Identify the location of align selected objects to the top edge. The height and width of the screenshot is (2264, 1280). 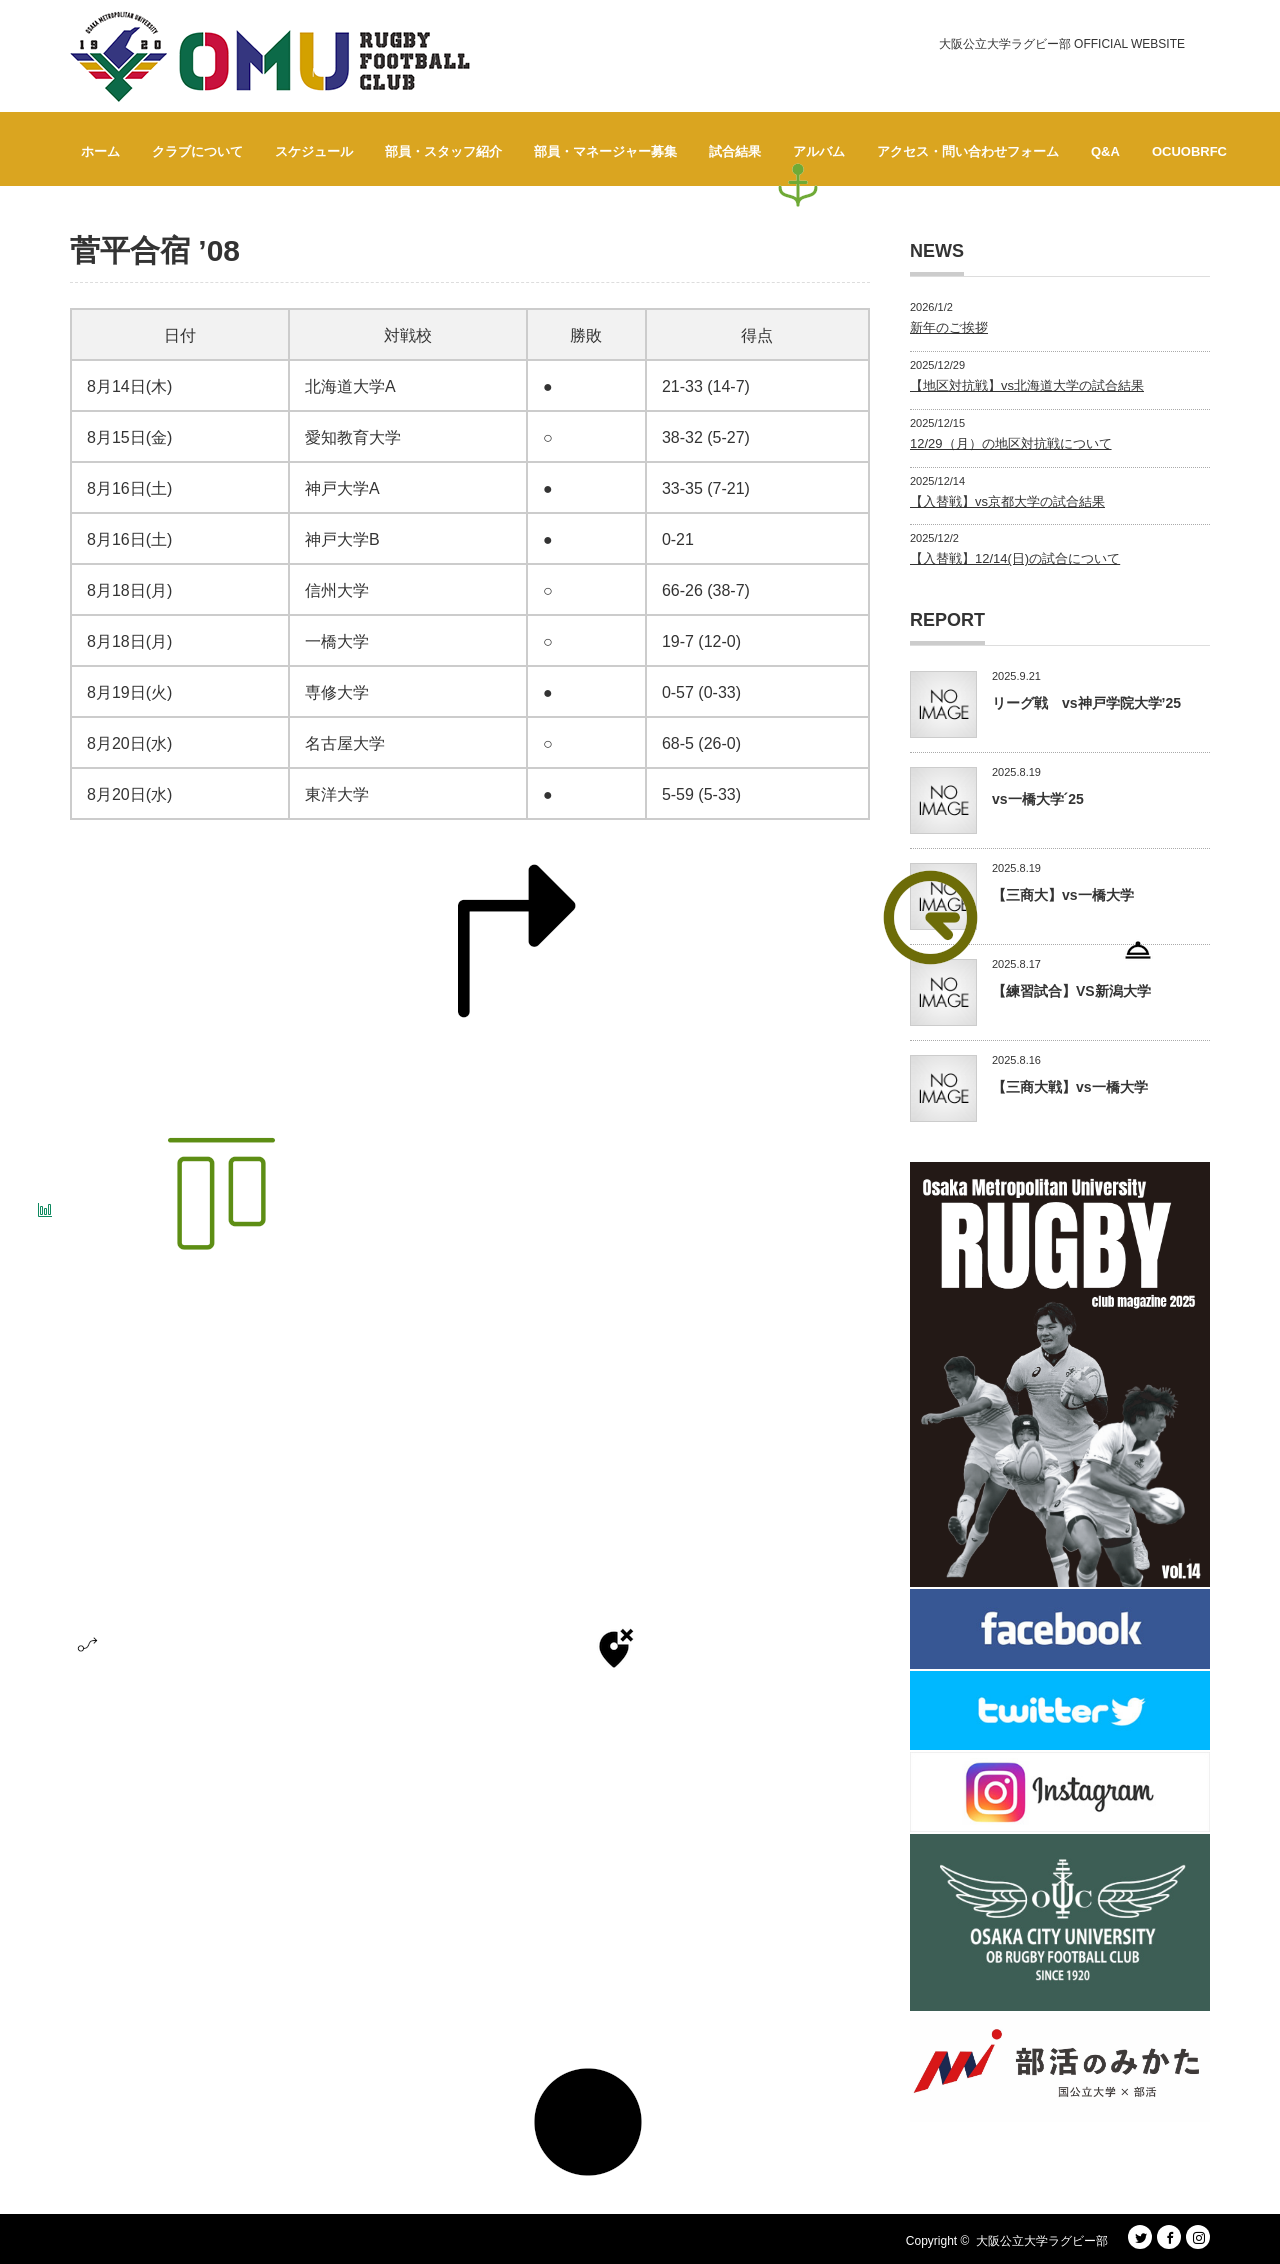
(221, 1191).